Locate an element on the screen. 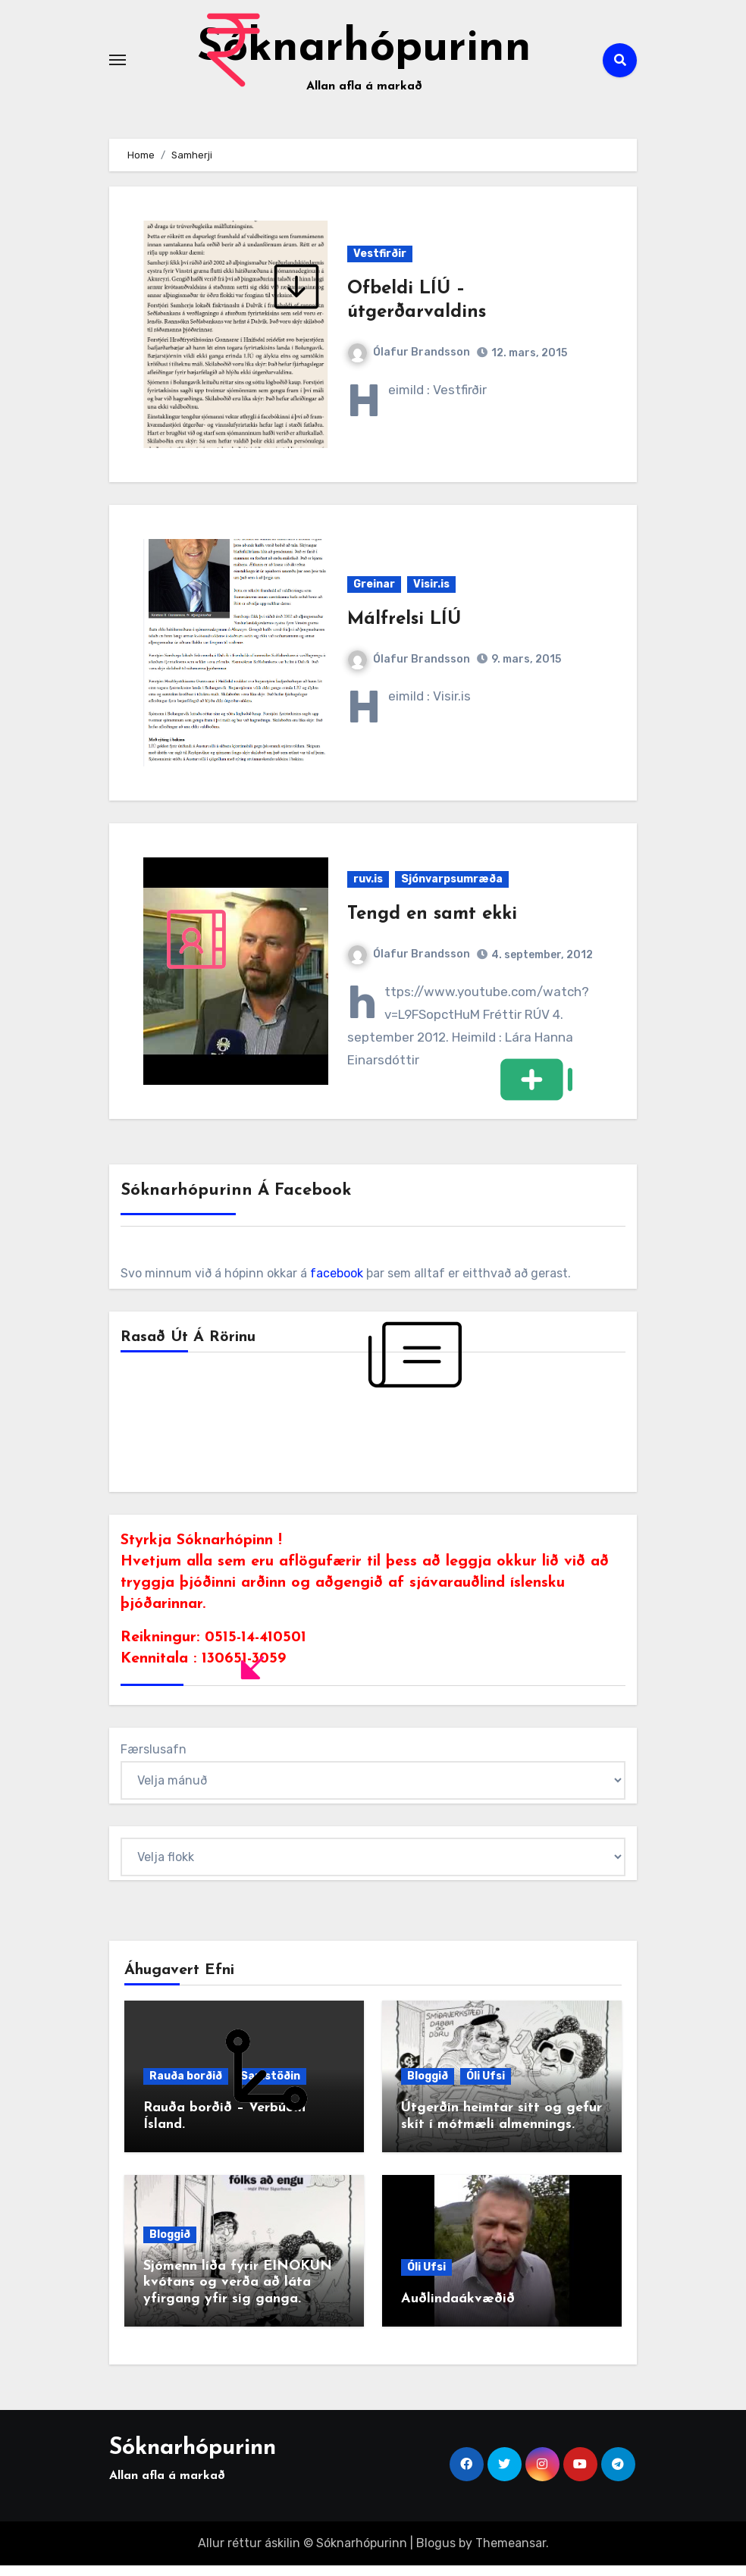 The width and height of the screenshot is (746, 2576). view news or articles is located at coordinates (418, 1355).